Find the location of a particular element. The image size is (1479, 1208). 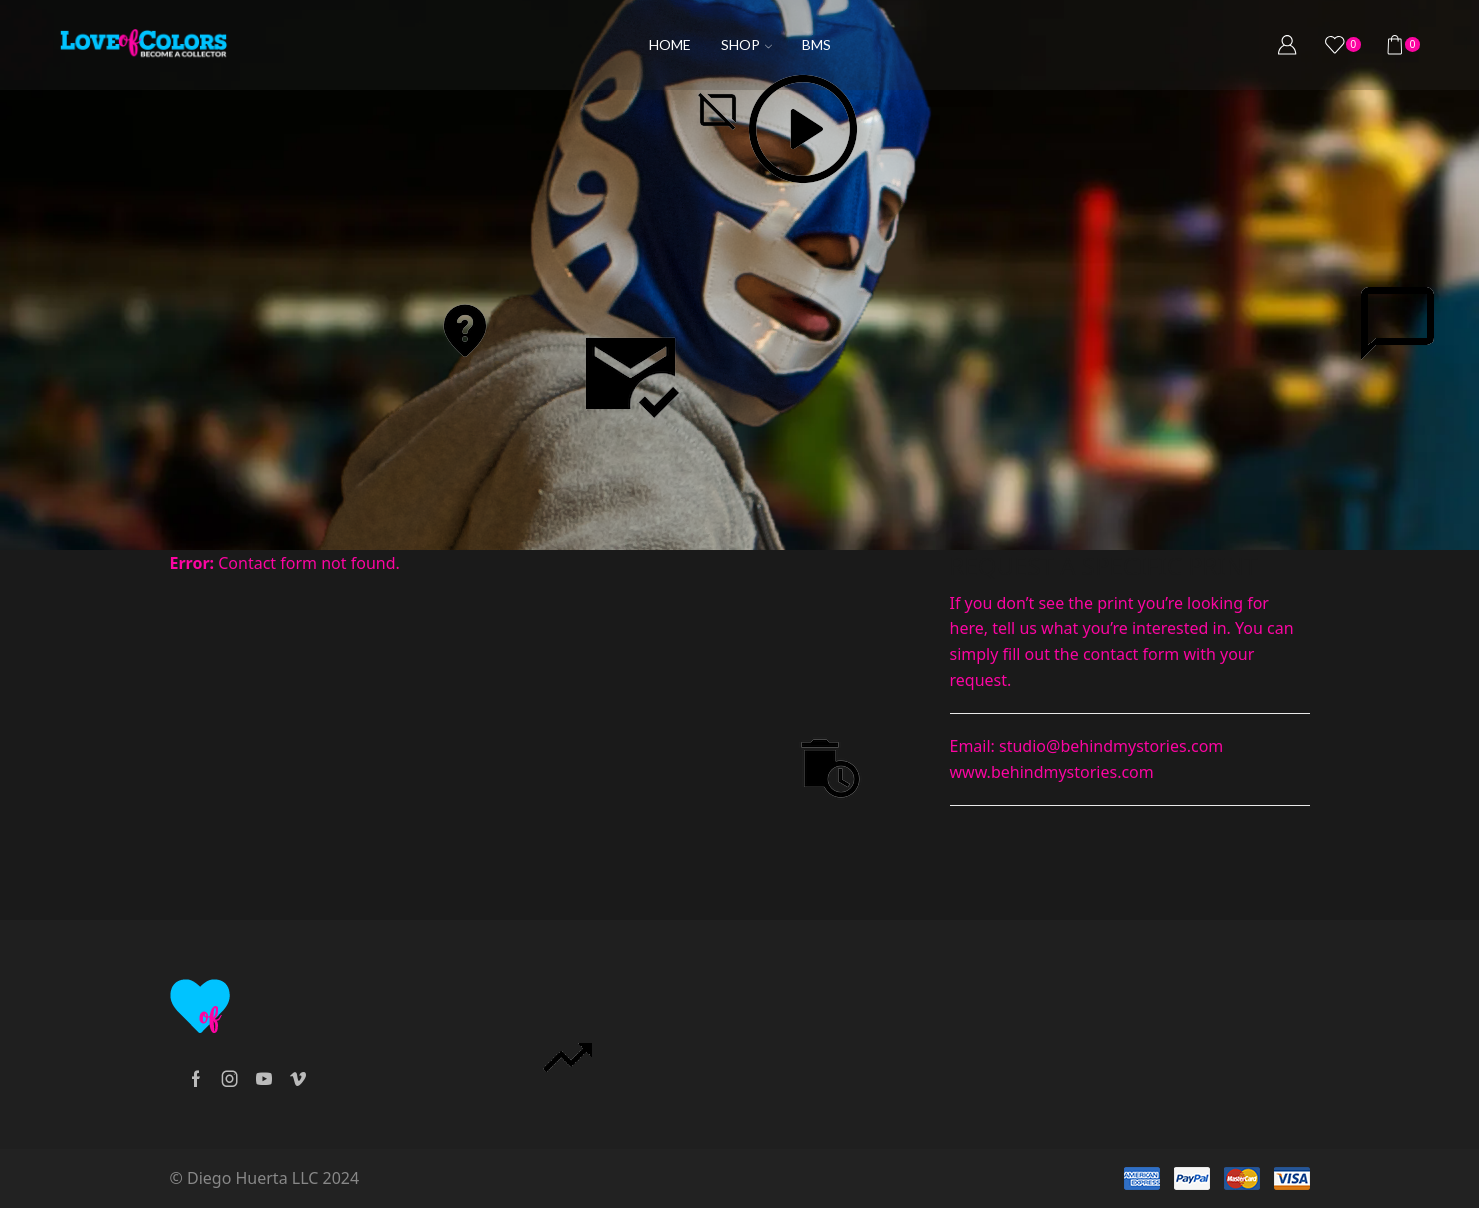

view trending or popular content is located at coordinates (567, 1057).